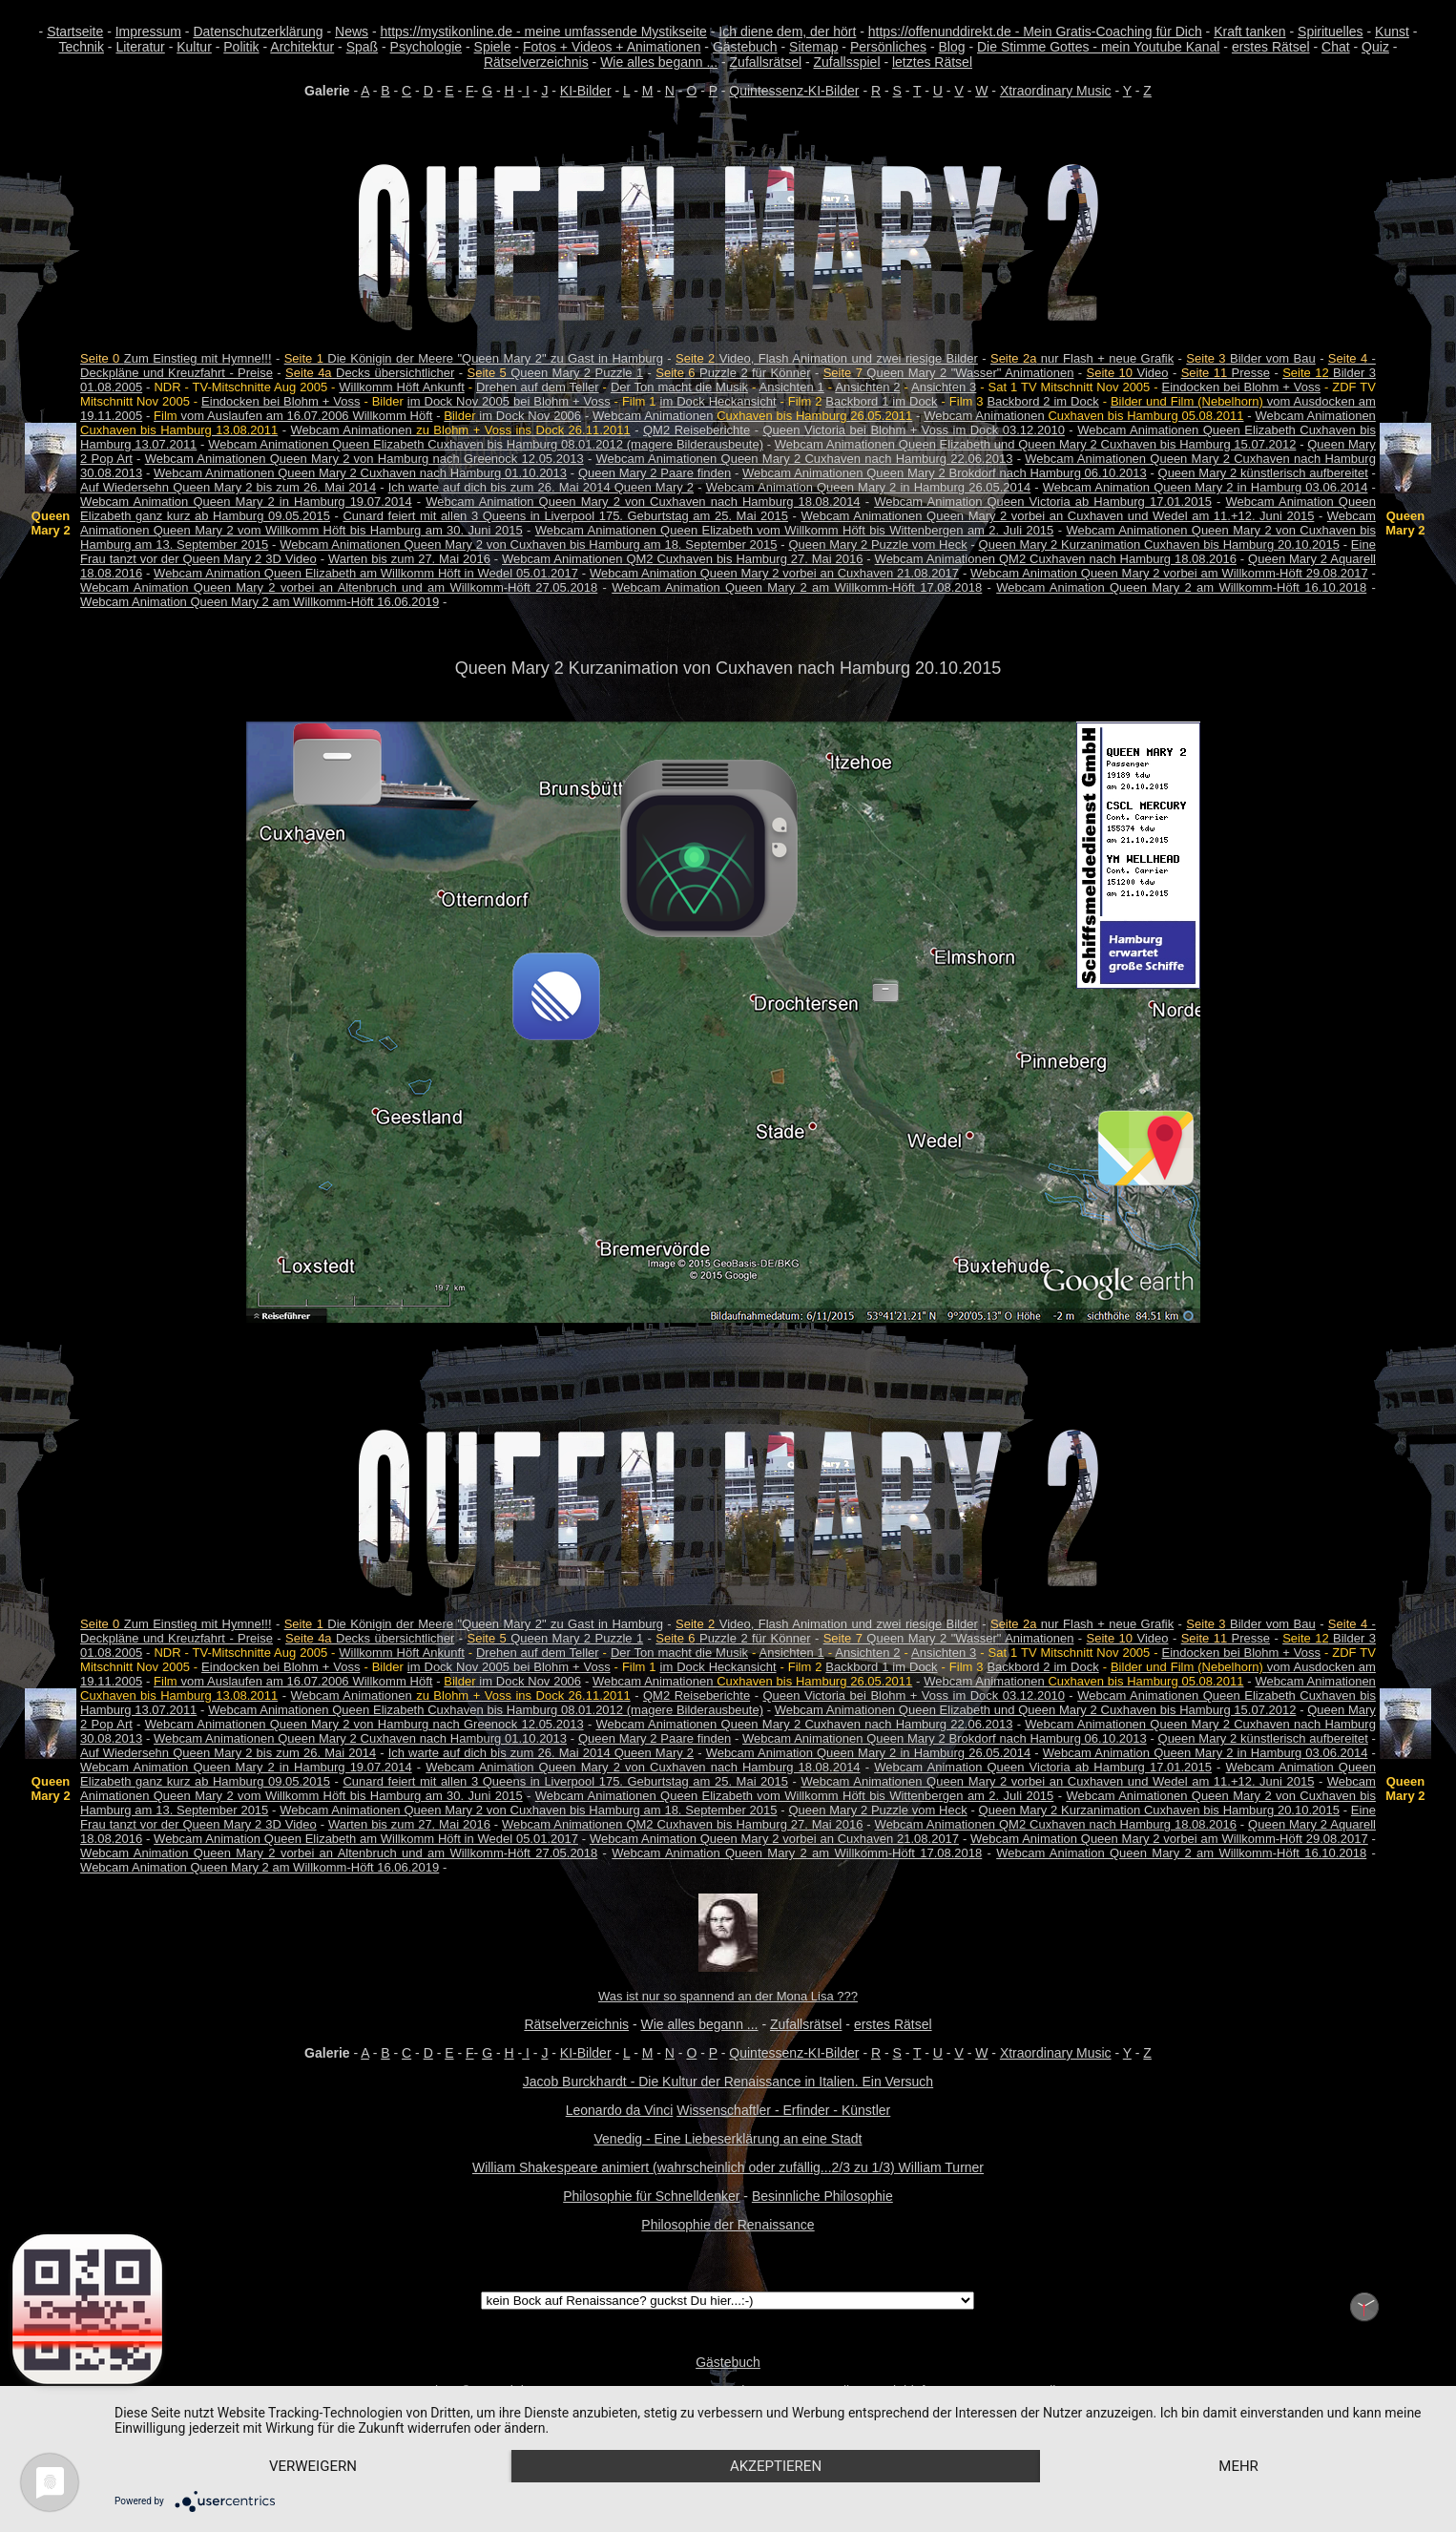 The image size is (1456, 2532). What do you see at coordinates (709, 848) in the screenshot?
I see `open Echo app` at bounding box center [709, 848].